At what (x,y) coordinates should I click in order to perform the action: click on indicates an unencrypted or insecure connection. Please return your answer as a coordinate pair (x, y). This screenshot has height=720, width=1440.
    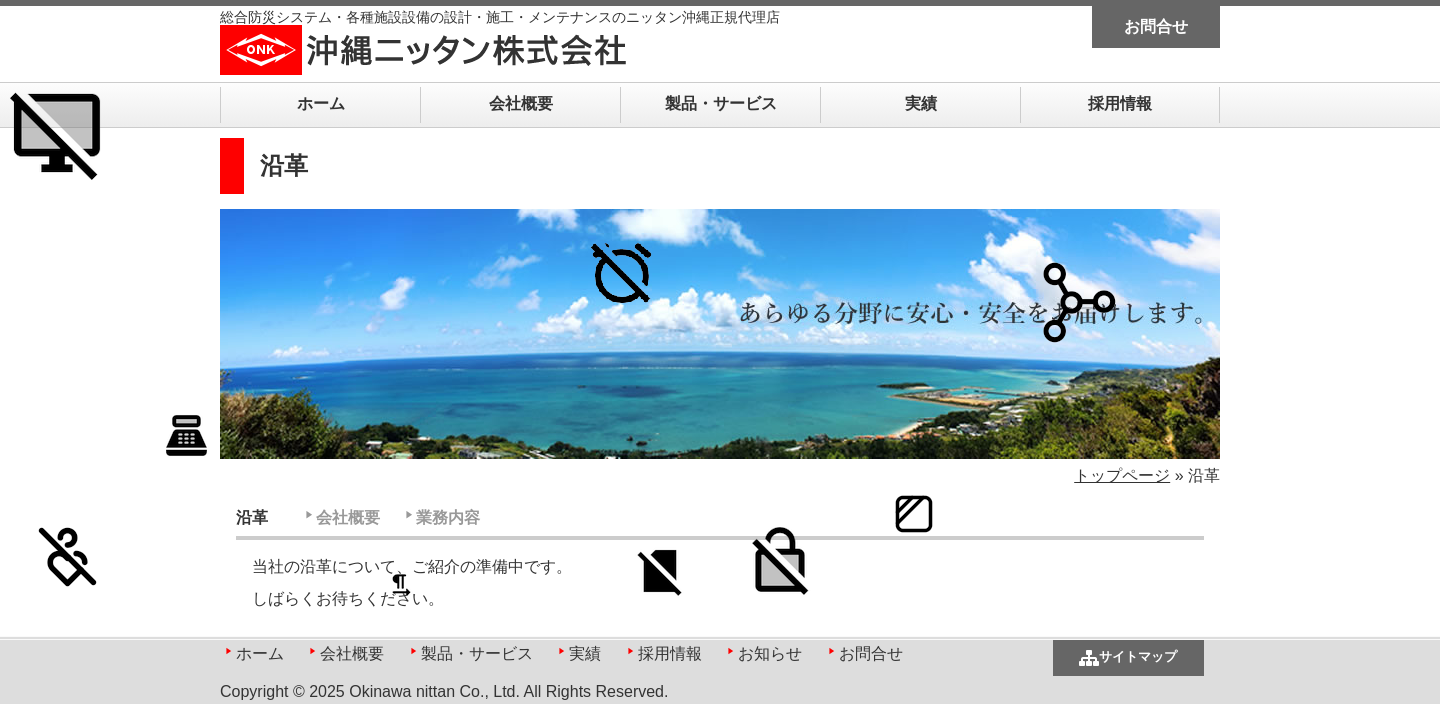
    Looking at the image, I should click on (780, 561).